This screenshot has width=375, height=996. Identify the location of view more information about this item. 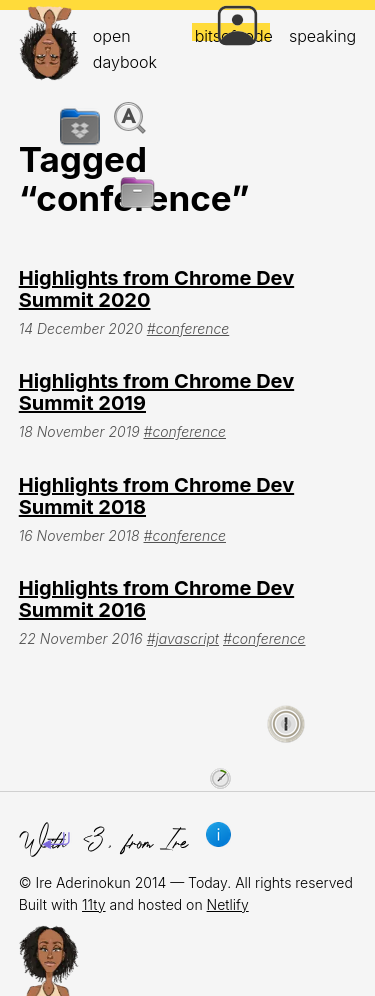
(218, 834).